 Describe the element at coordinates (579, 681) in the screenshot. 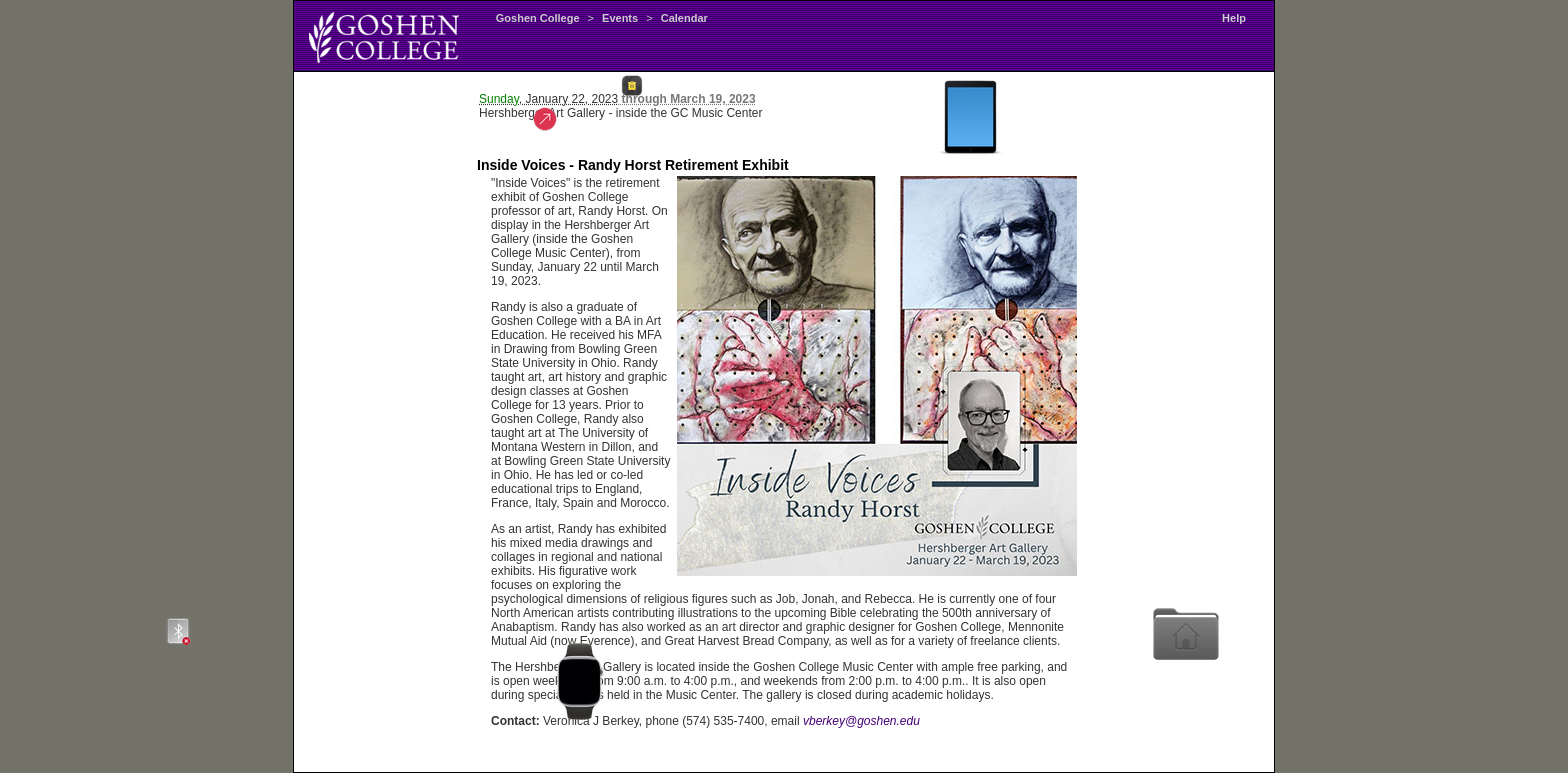

I see `apple watch series 10 device icon` at that location.